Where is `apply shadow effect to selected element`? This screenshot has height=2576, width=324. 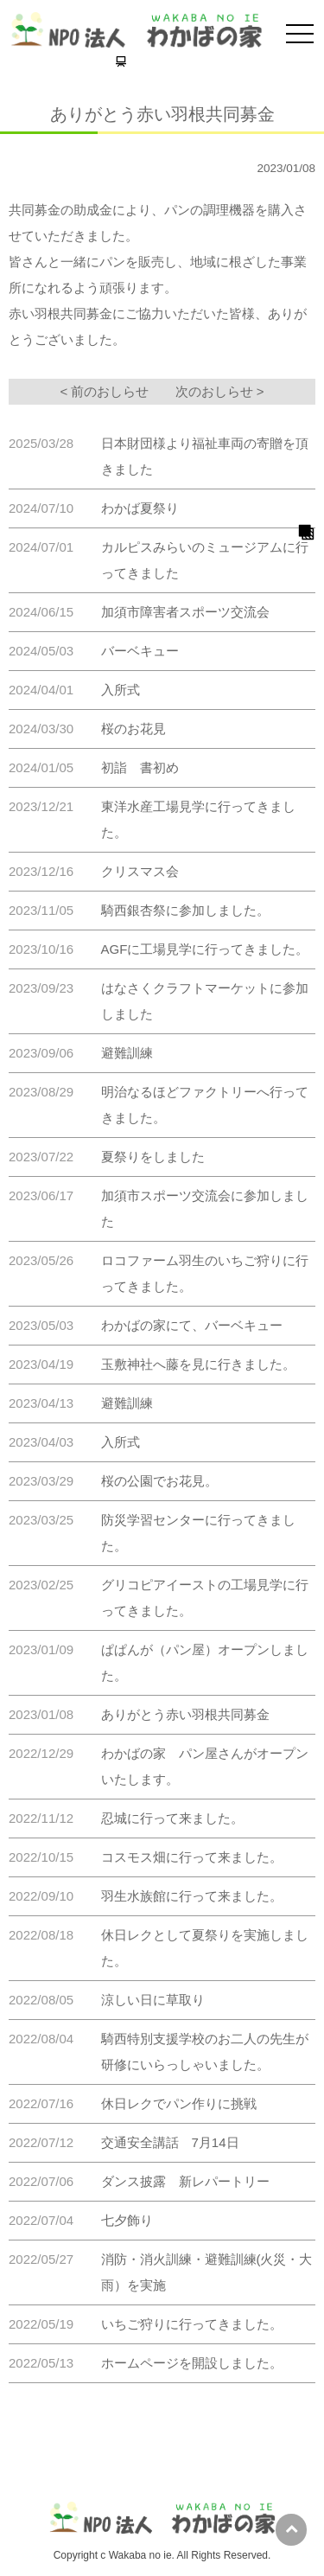
apply shadow effect to selected element is located at coordinates (306, 532).